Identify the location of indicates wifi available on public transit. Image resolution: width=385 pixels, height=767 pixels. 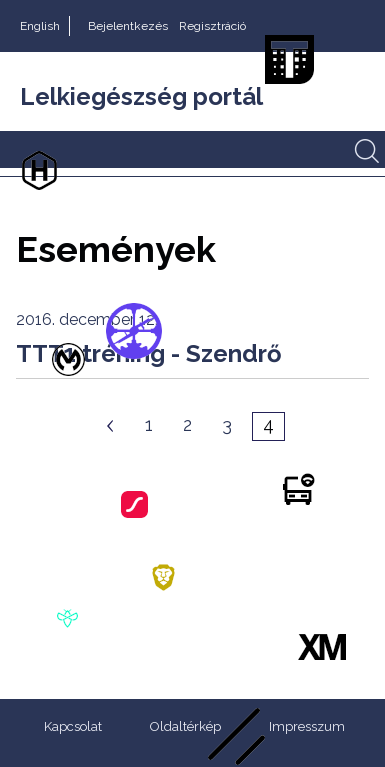
(298, 490).